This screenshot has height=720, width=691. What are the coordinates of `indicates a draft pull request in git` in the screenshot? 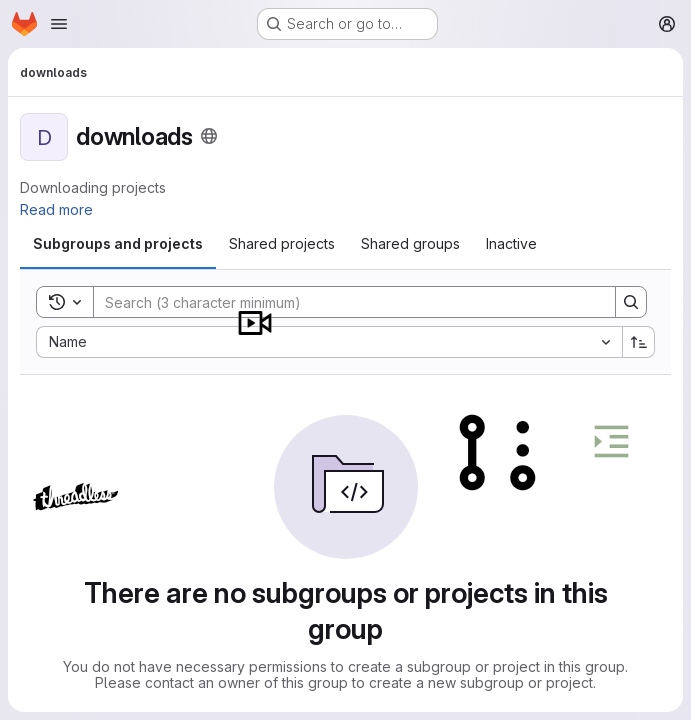 It's located at (497, 452).